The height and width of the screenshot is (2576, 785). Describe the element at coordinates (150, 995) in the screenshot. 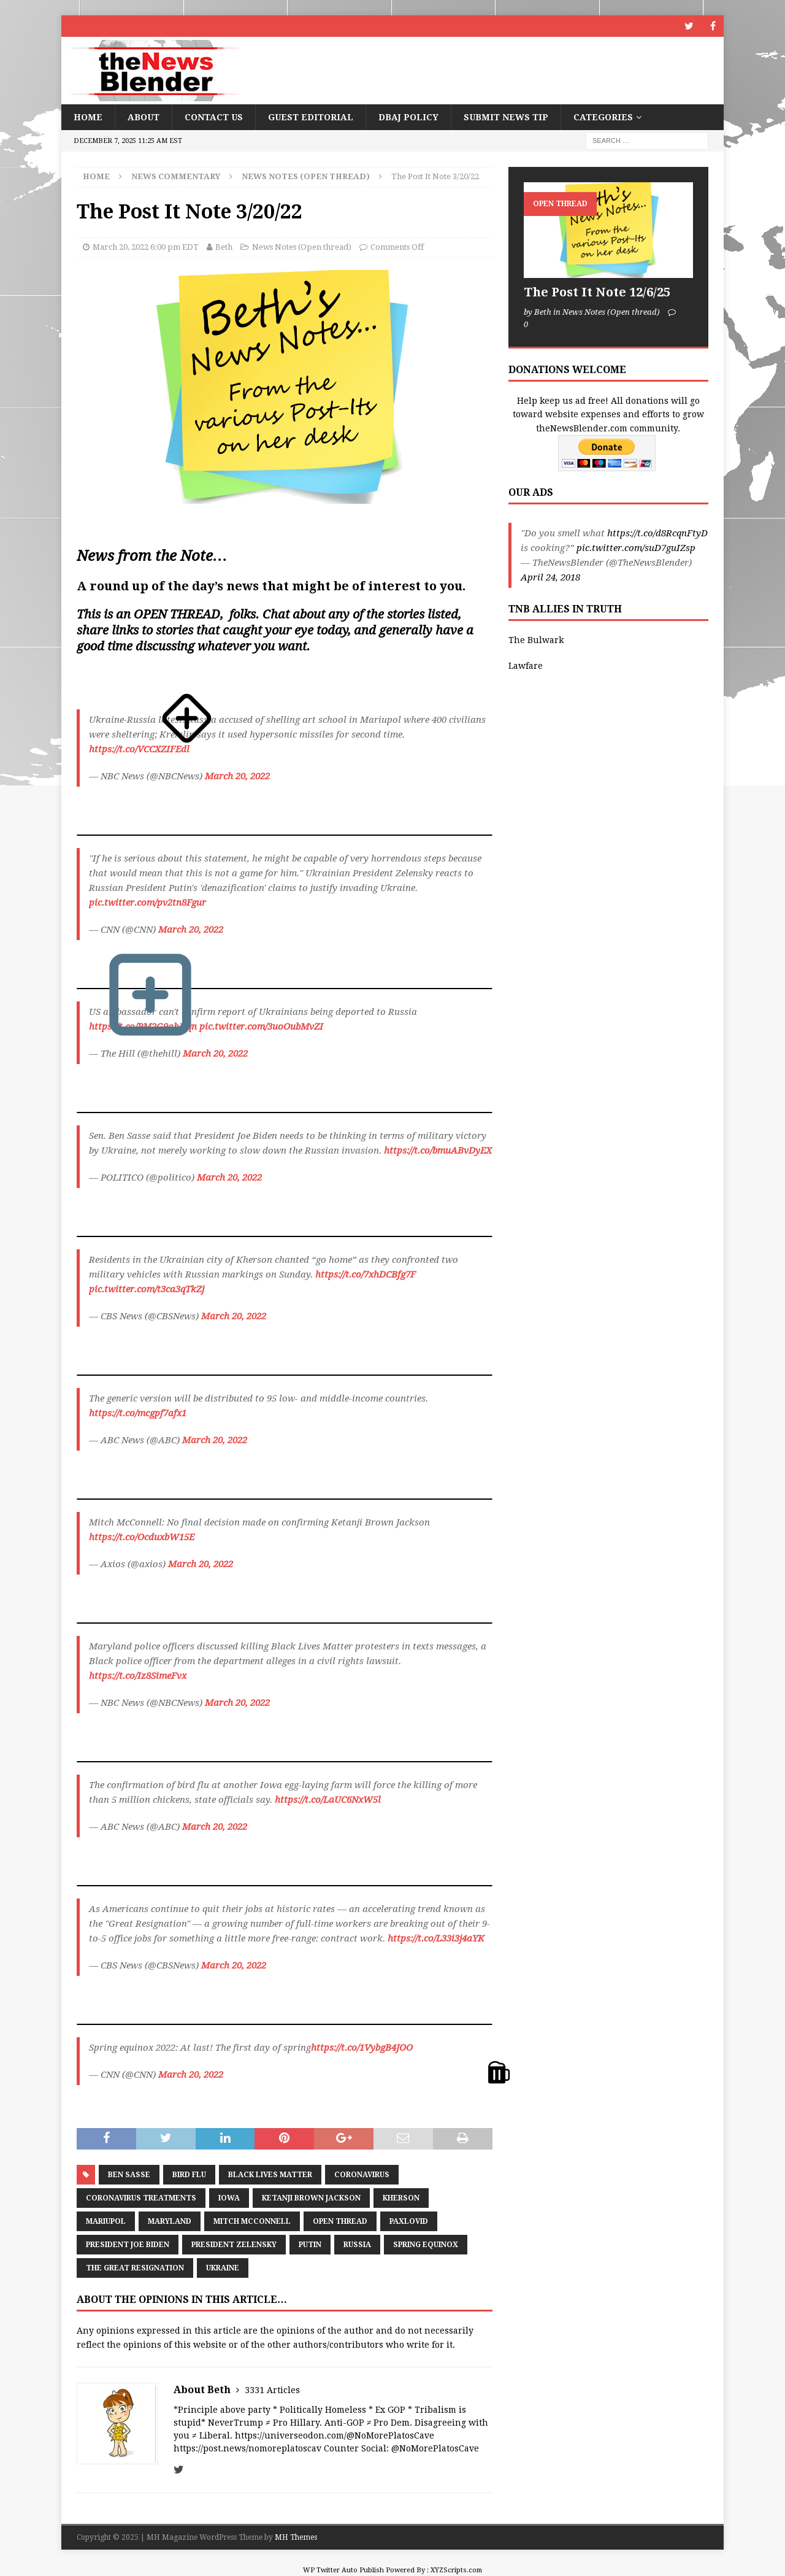

I see `add a new item or entry` at that location.